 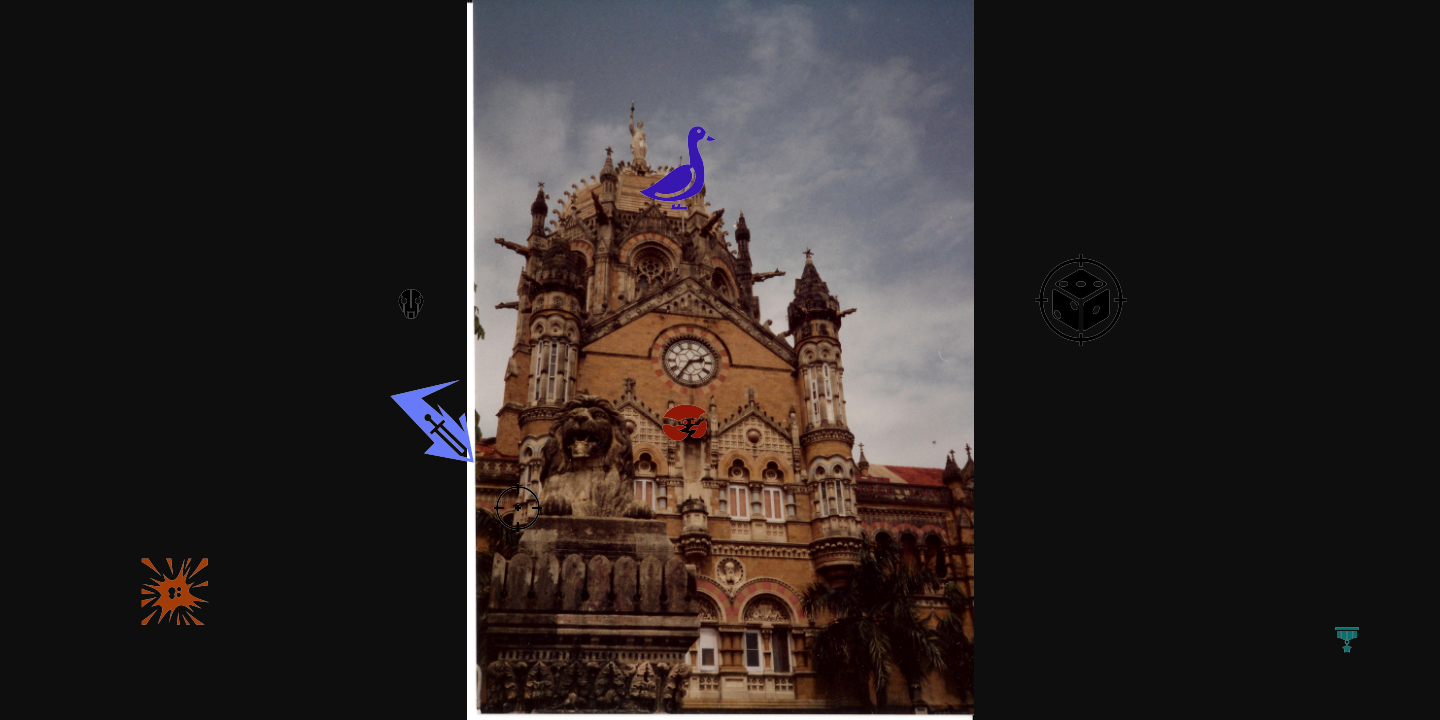 What do you see at coordinates (518, 508) in the screenshot?
I see `aim or target an object in a game` at bounding box center [518, 508].